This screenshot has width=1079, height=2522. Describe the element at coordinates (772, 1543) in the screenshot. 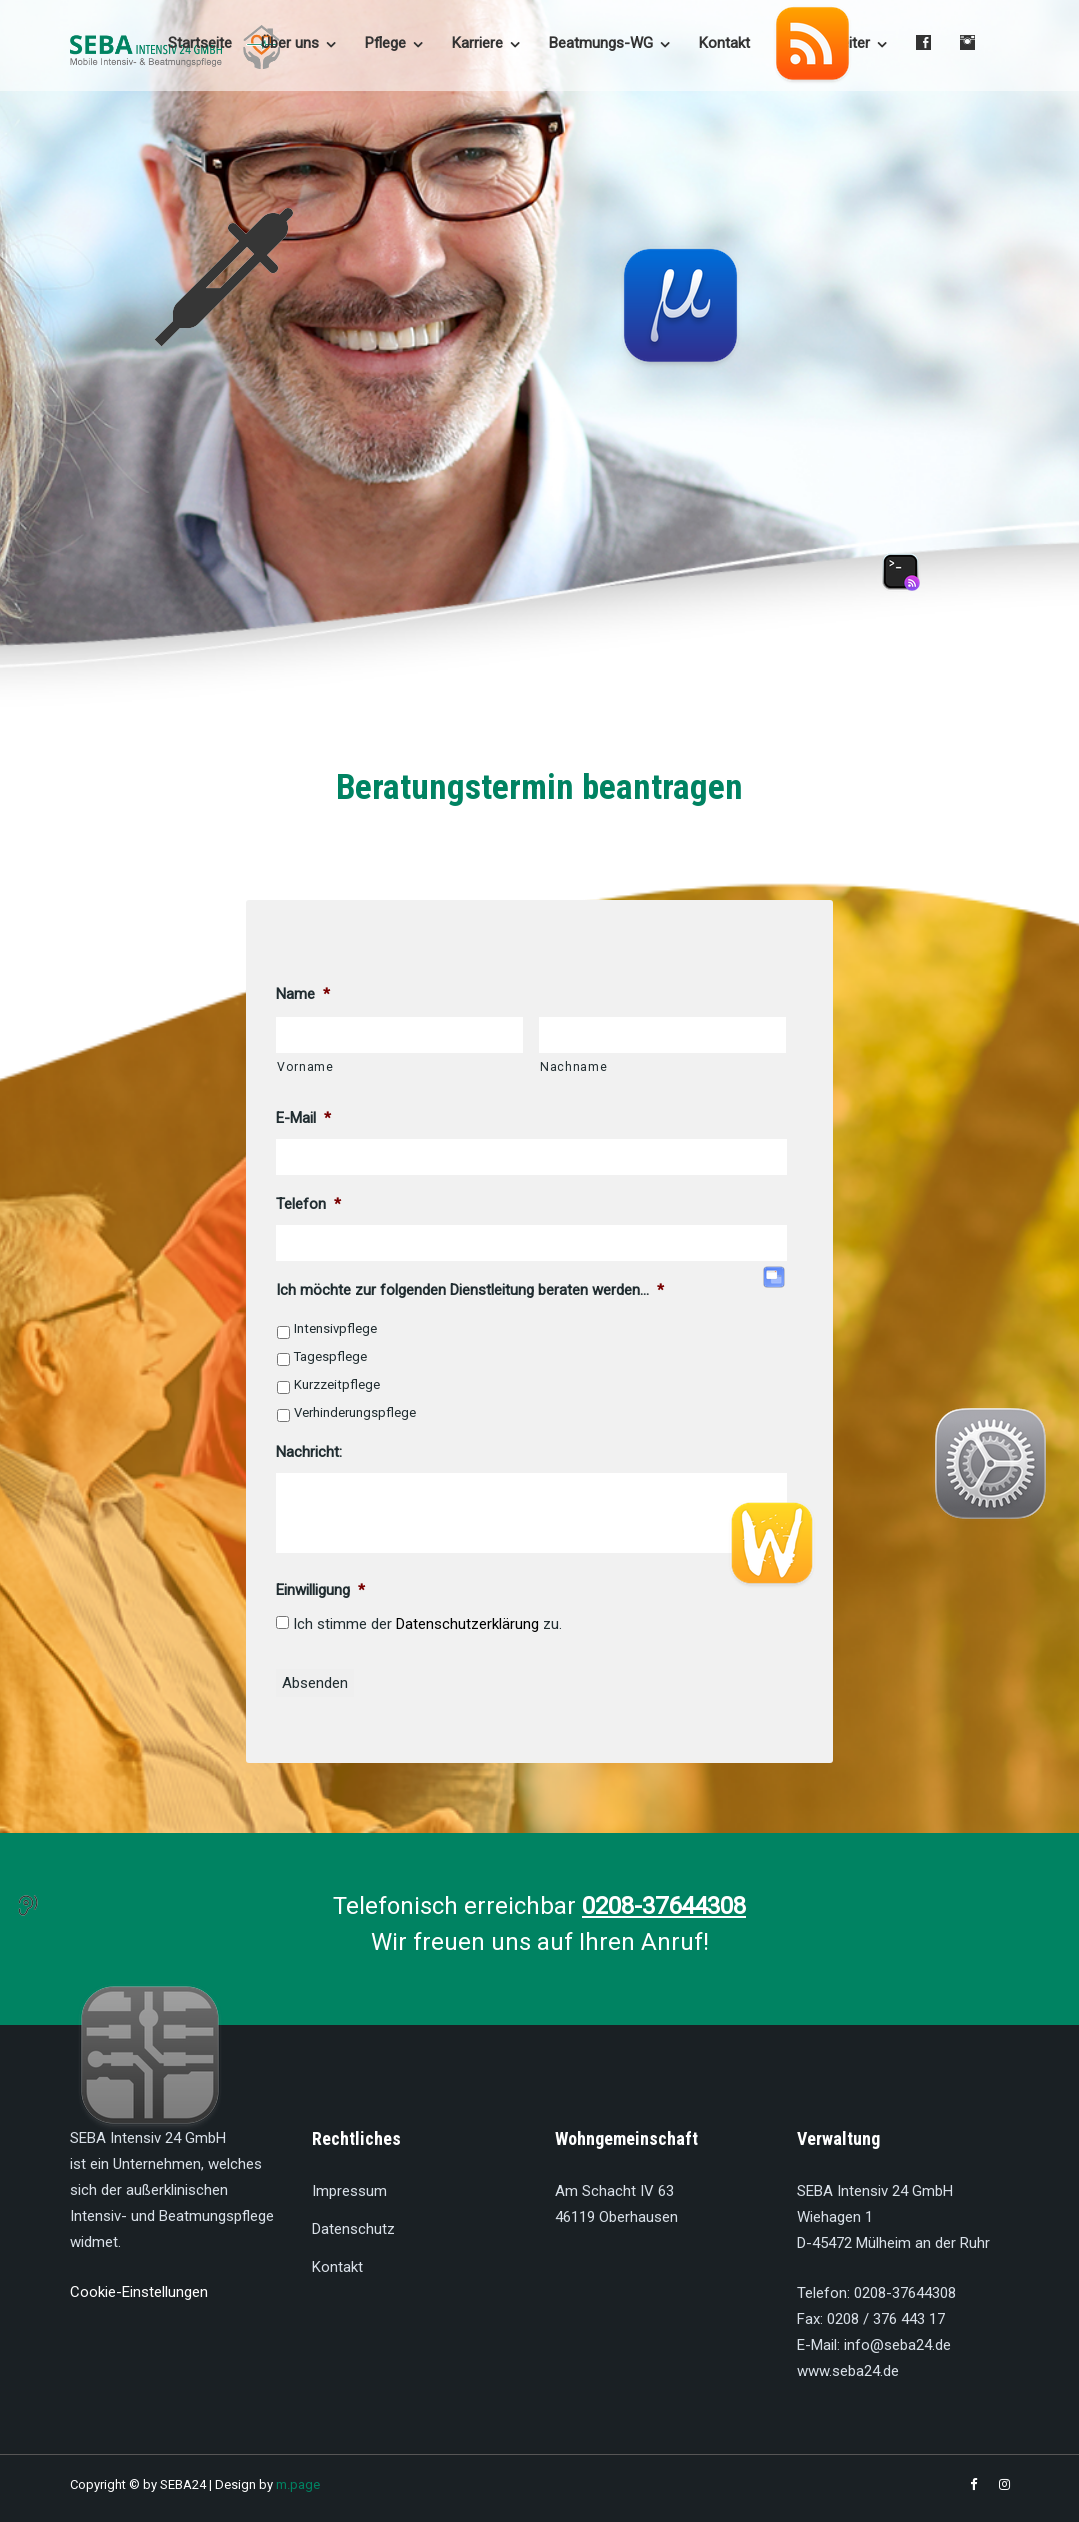

I see `open the wayland display server application` at that location.